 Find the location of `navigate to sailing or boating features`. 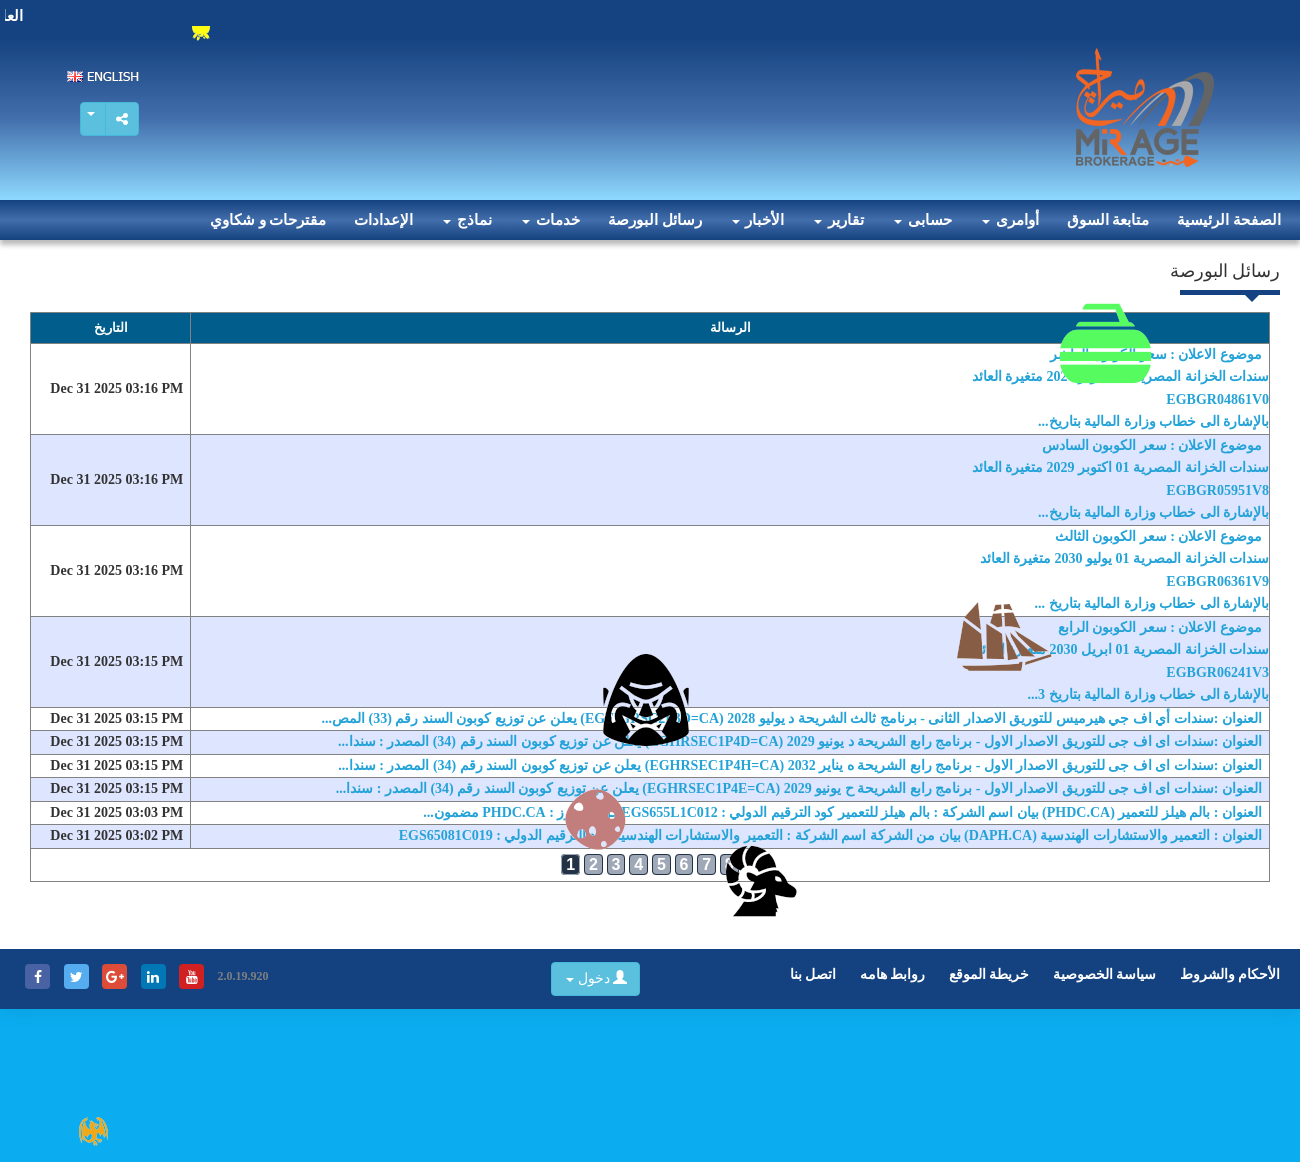

navigate to sailing or boating features is located at coordinates (1003, 636).